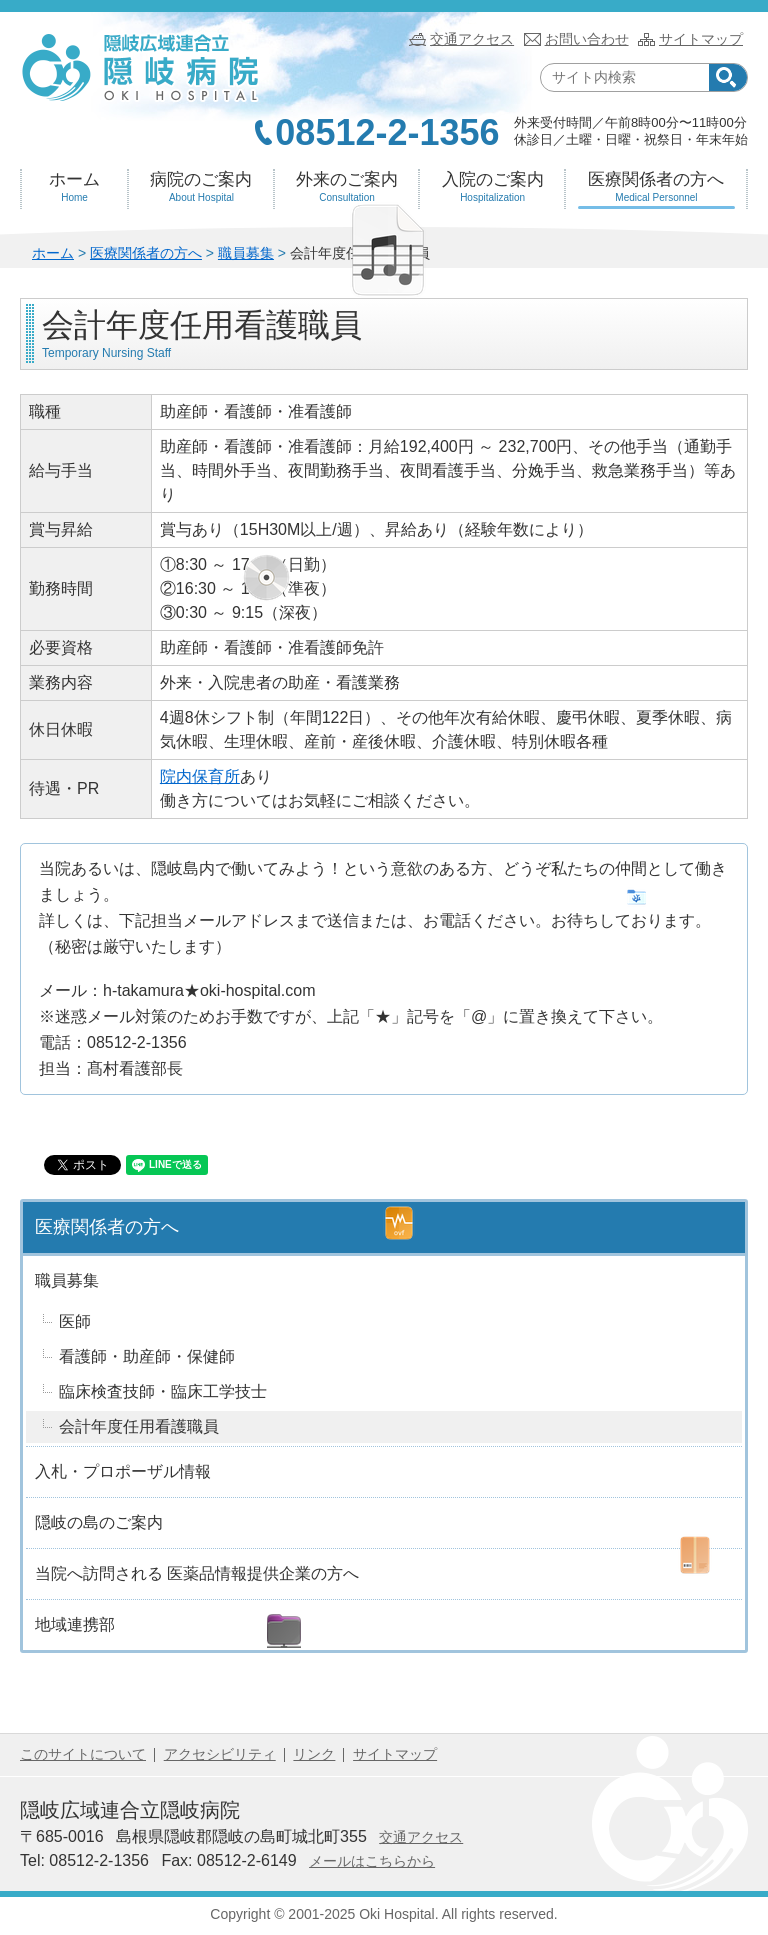  Describe the element at coordinates (266, 577) in the screenshot. I see `unmount or eject a CD/DVD writer drive` at that location.